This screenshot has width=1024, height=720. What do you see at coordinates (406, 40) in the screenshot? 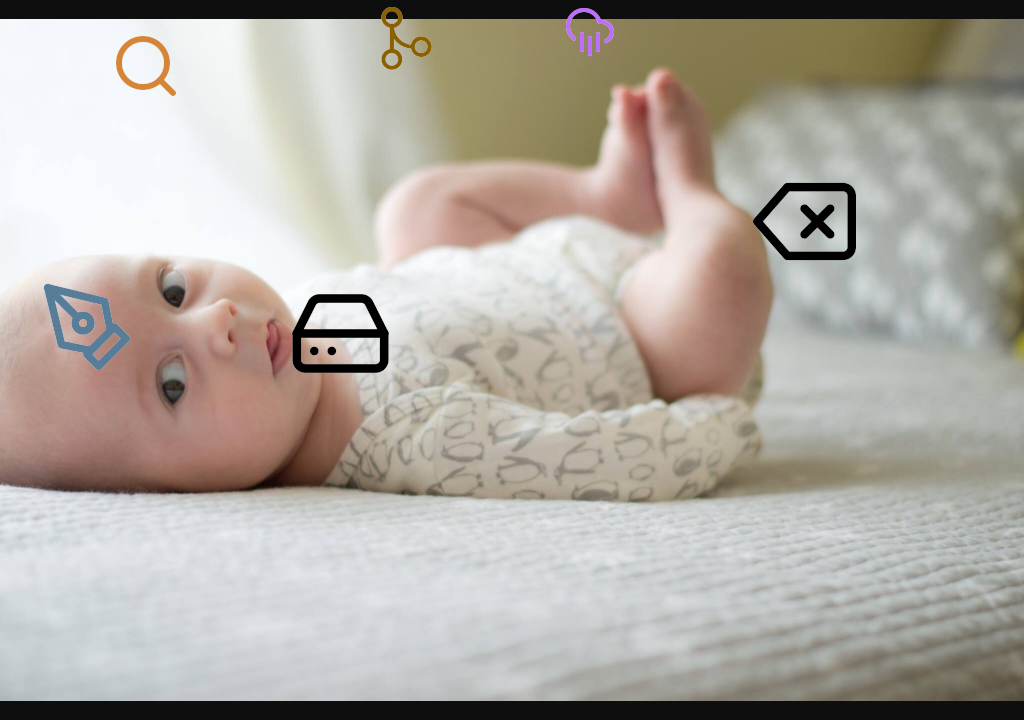
I see `merge branches in version control` at bounding box center [406, 40].